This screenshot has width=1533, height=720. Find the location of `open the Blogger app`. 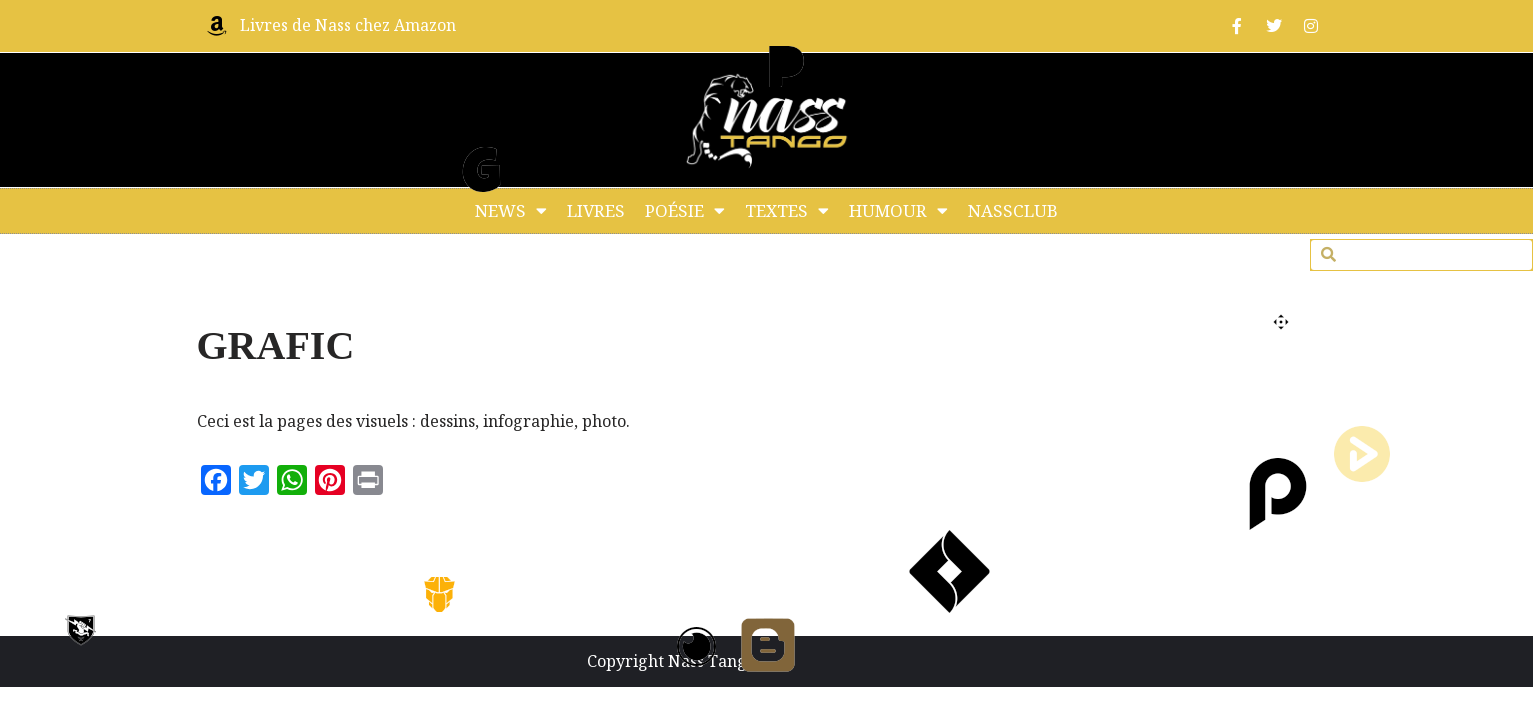

open the Blogger app is located at coordinates (768, 645).